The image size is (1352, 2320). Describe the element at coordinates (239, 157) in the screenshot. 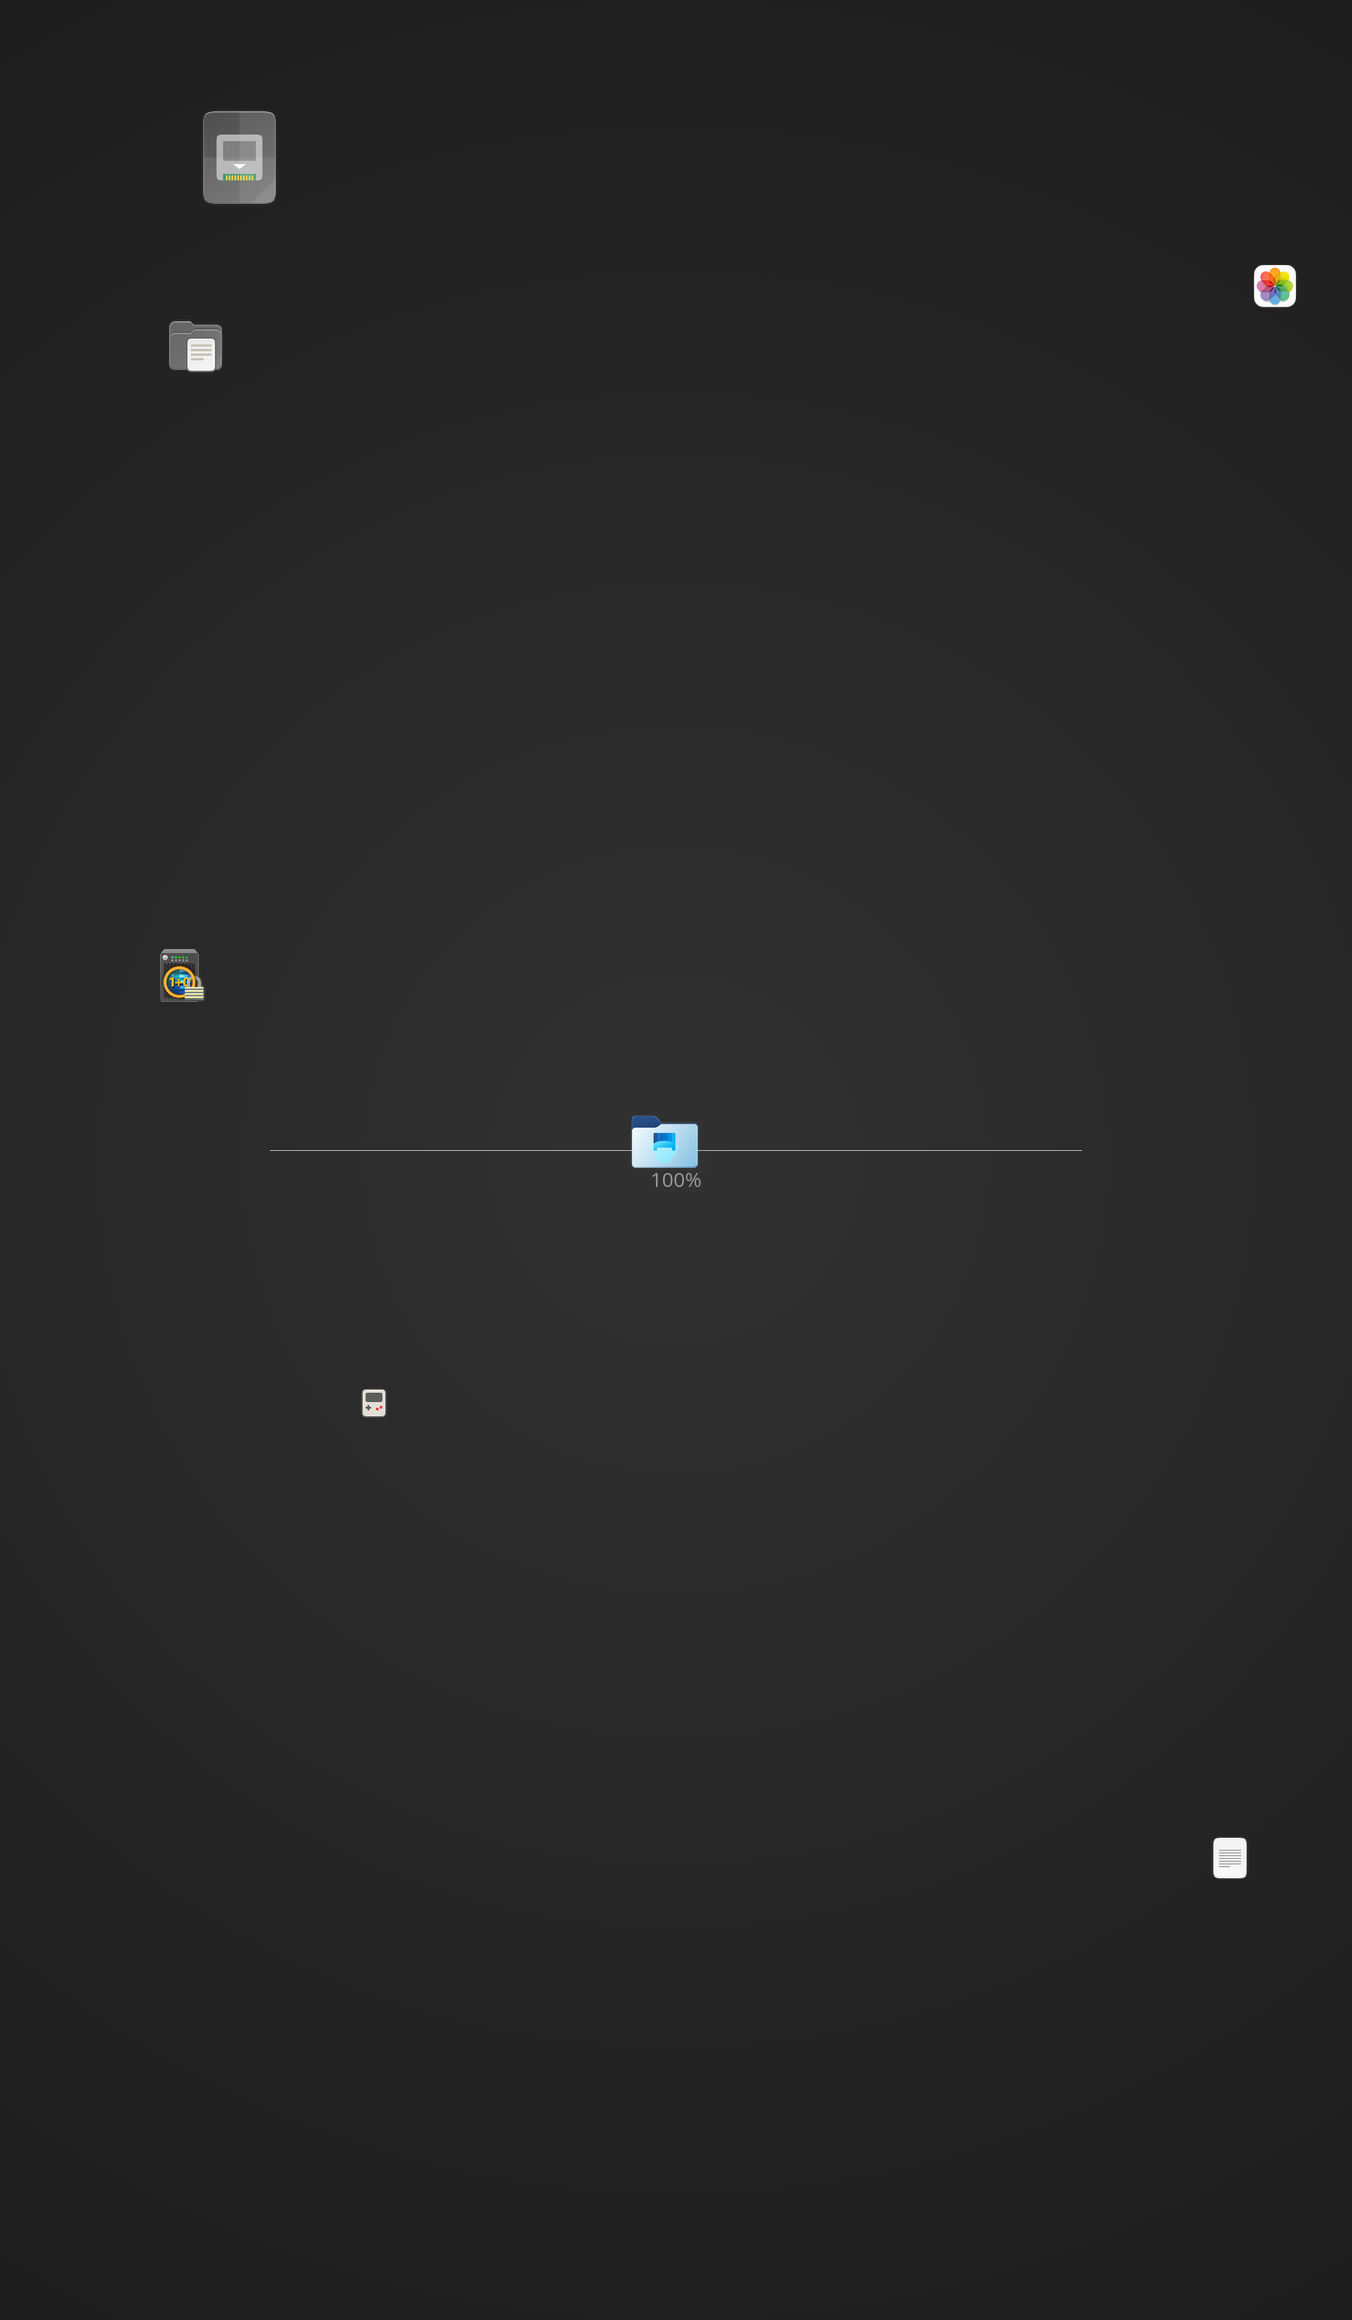

I see `game boy advance ROM file` at that location.